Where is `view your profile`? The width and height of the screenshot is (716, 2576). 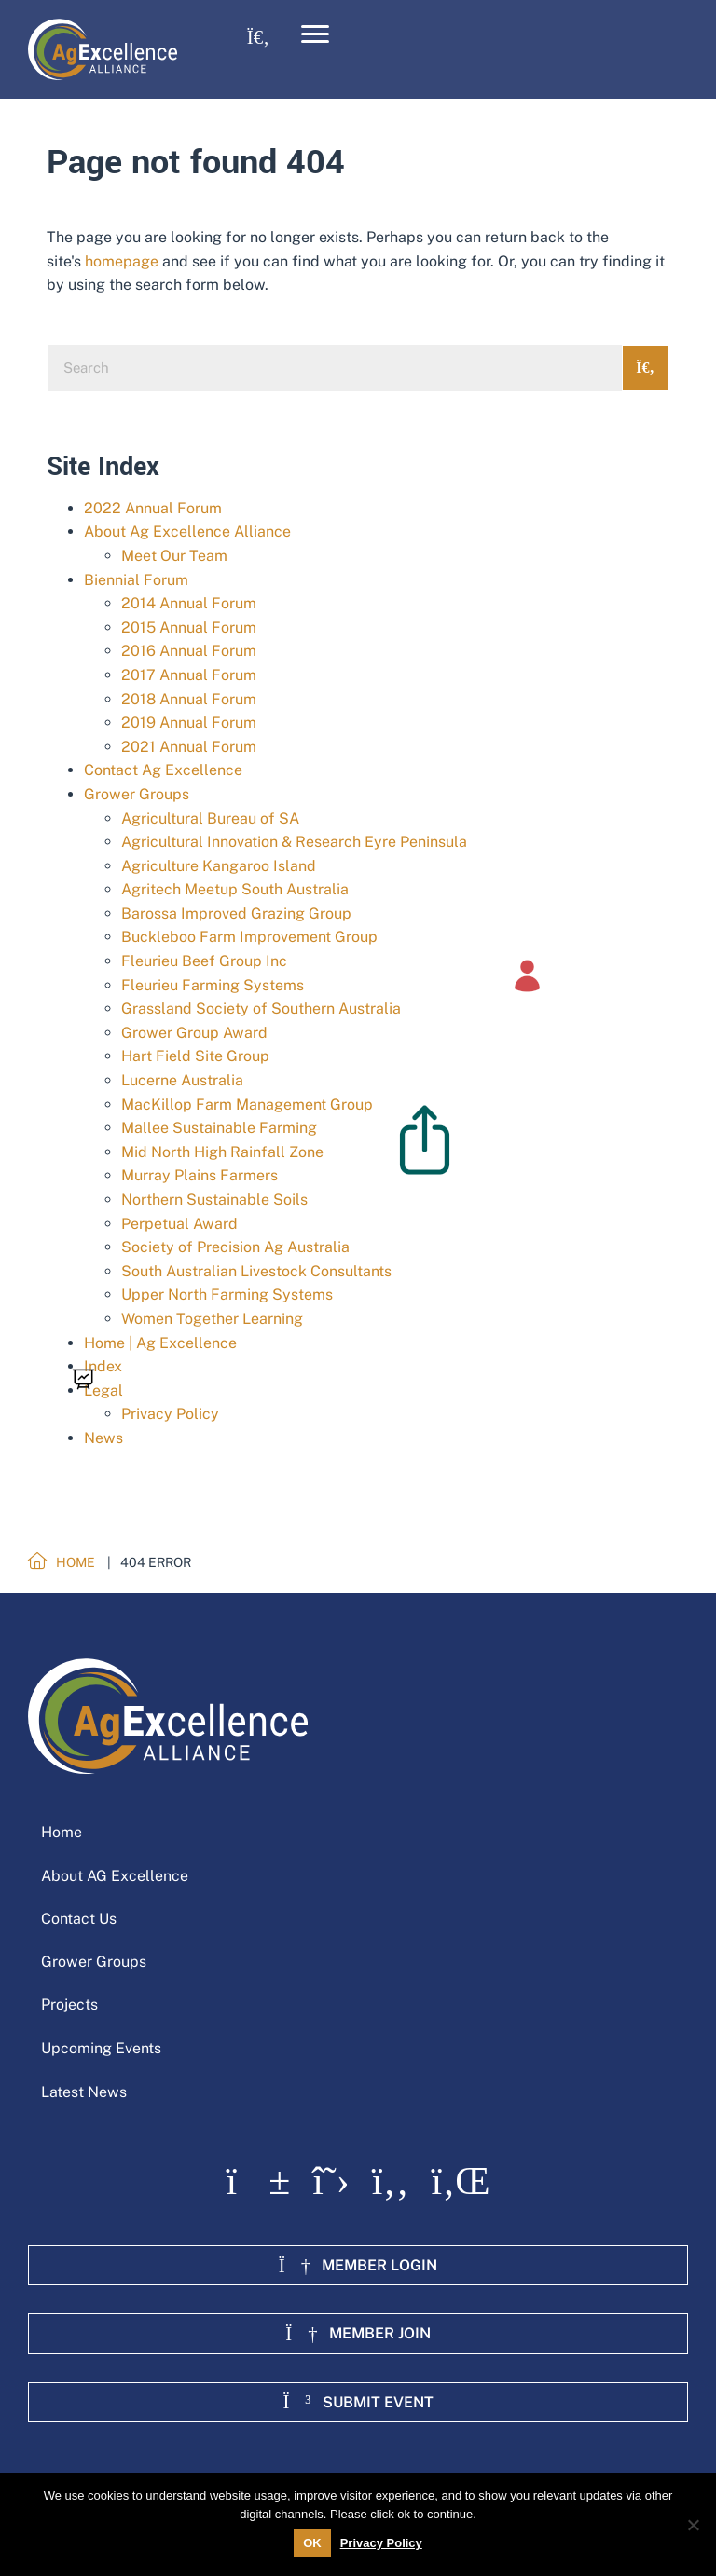
view your profile is located at coordinates (527, 975).